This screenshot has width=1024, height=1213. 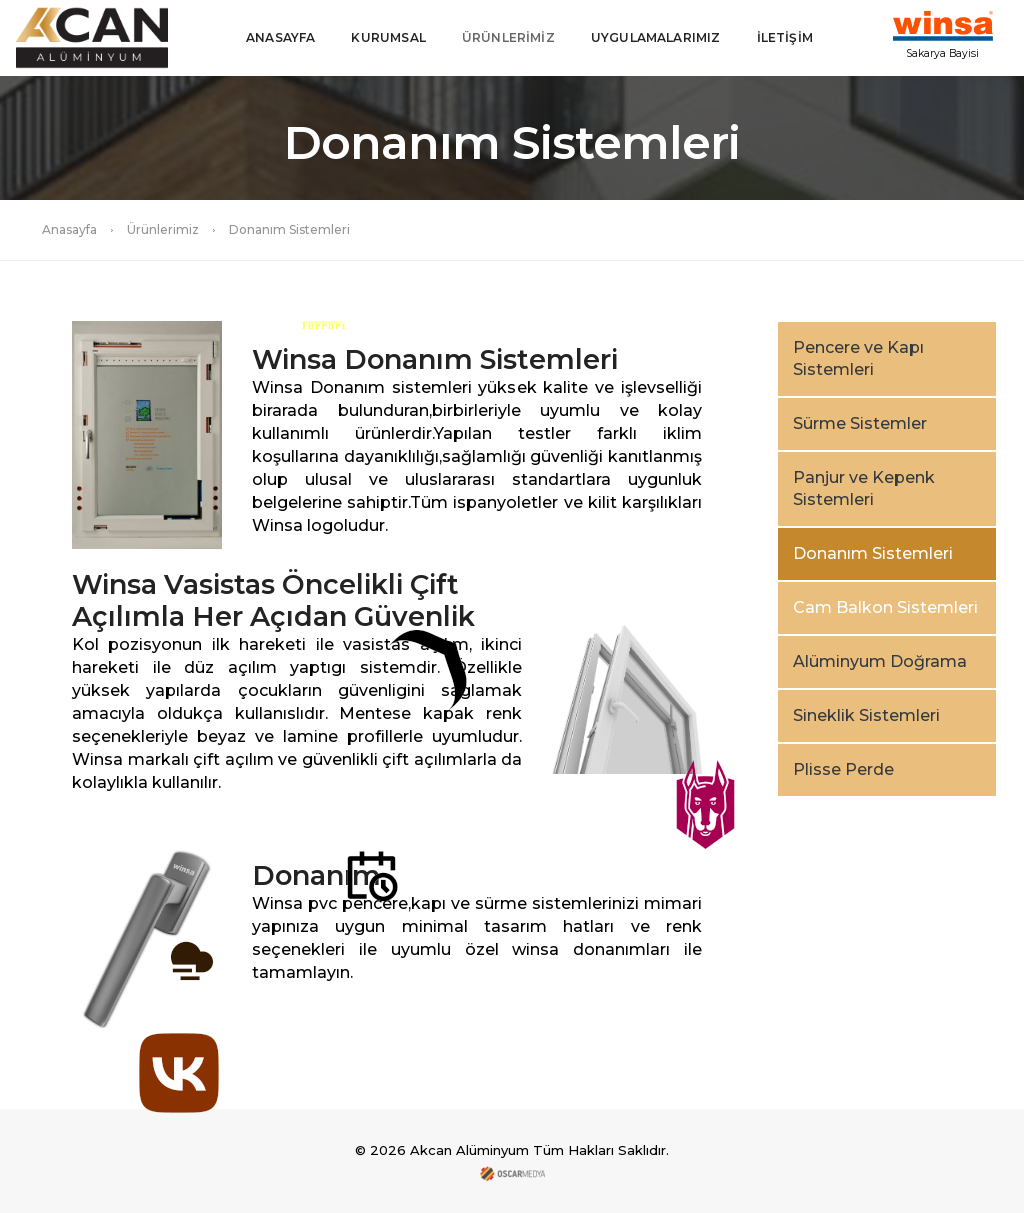 What do you see at coordinates (179, 1073) in the screenshot?
I see `open VK social network app` at bounding box center [179, 1073].